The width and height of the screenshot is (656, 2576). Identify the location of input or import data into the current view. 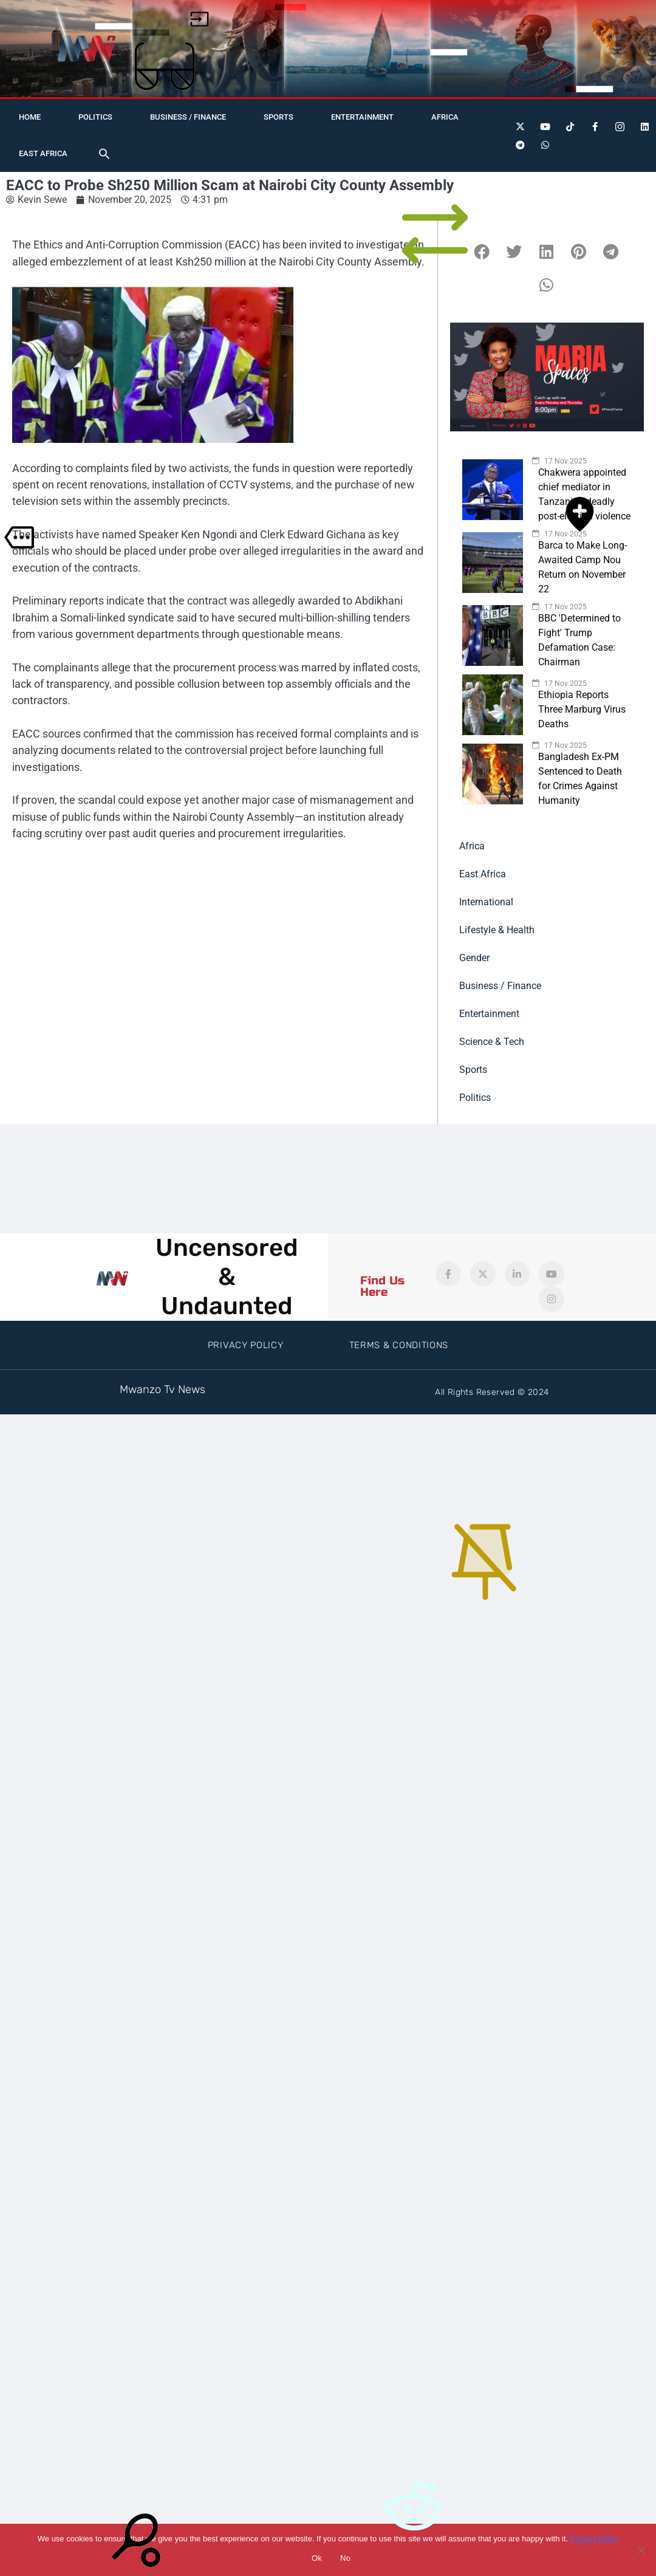
(199, 19).